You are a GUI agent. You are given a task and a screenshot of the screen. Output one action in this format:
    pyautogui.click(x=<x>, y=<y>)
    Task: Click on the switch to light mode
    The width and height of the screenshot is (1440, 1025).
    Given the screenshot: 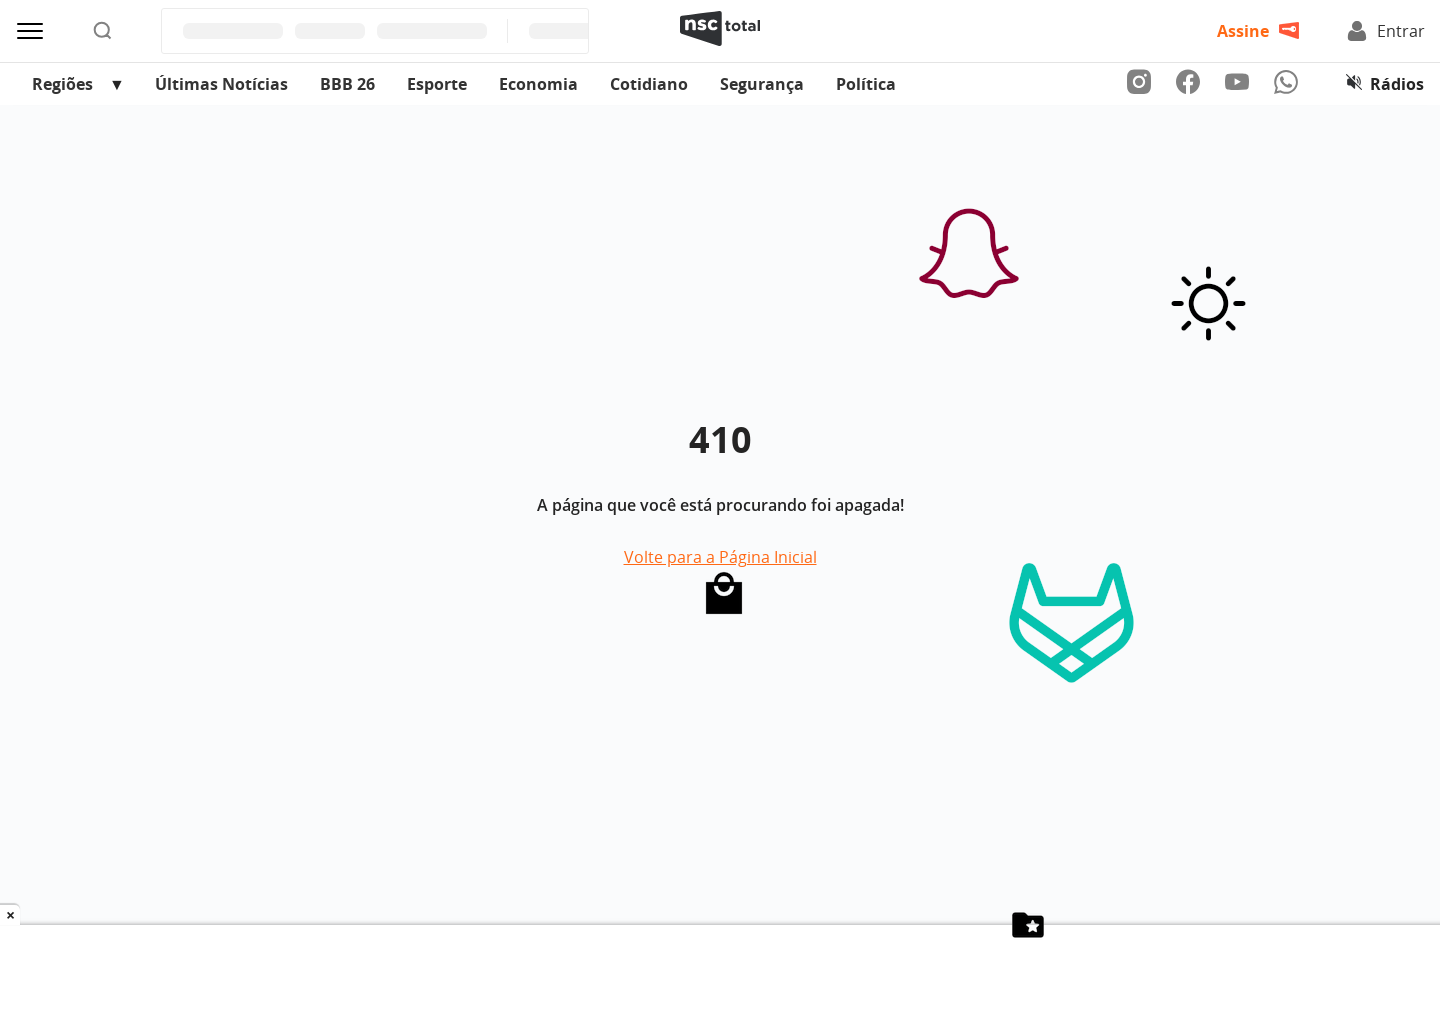 What is the action you would take?
    pyautogui.click(x=1208, y=303)
    